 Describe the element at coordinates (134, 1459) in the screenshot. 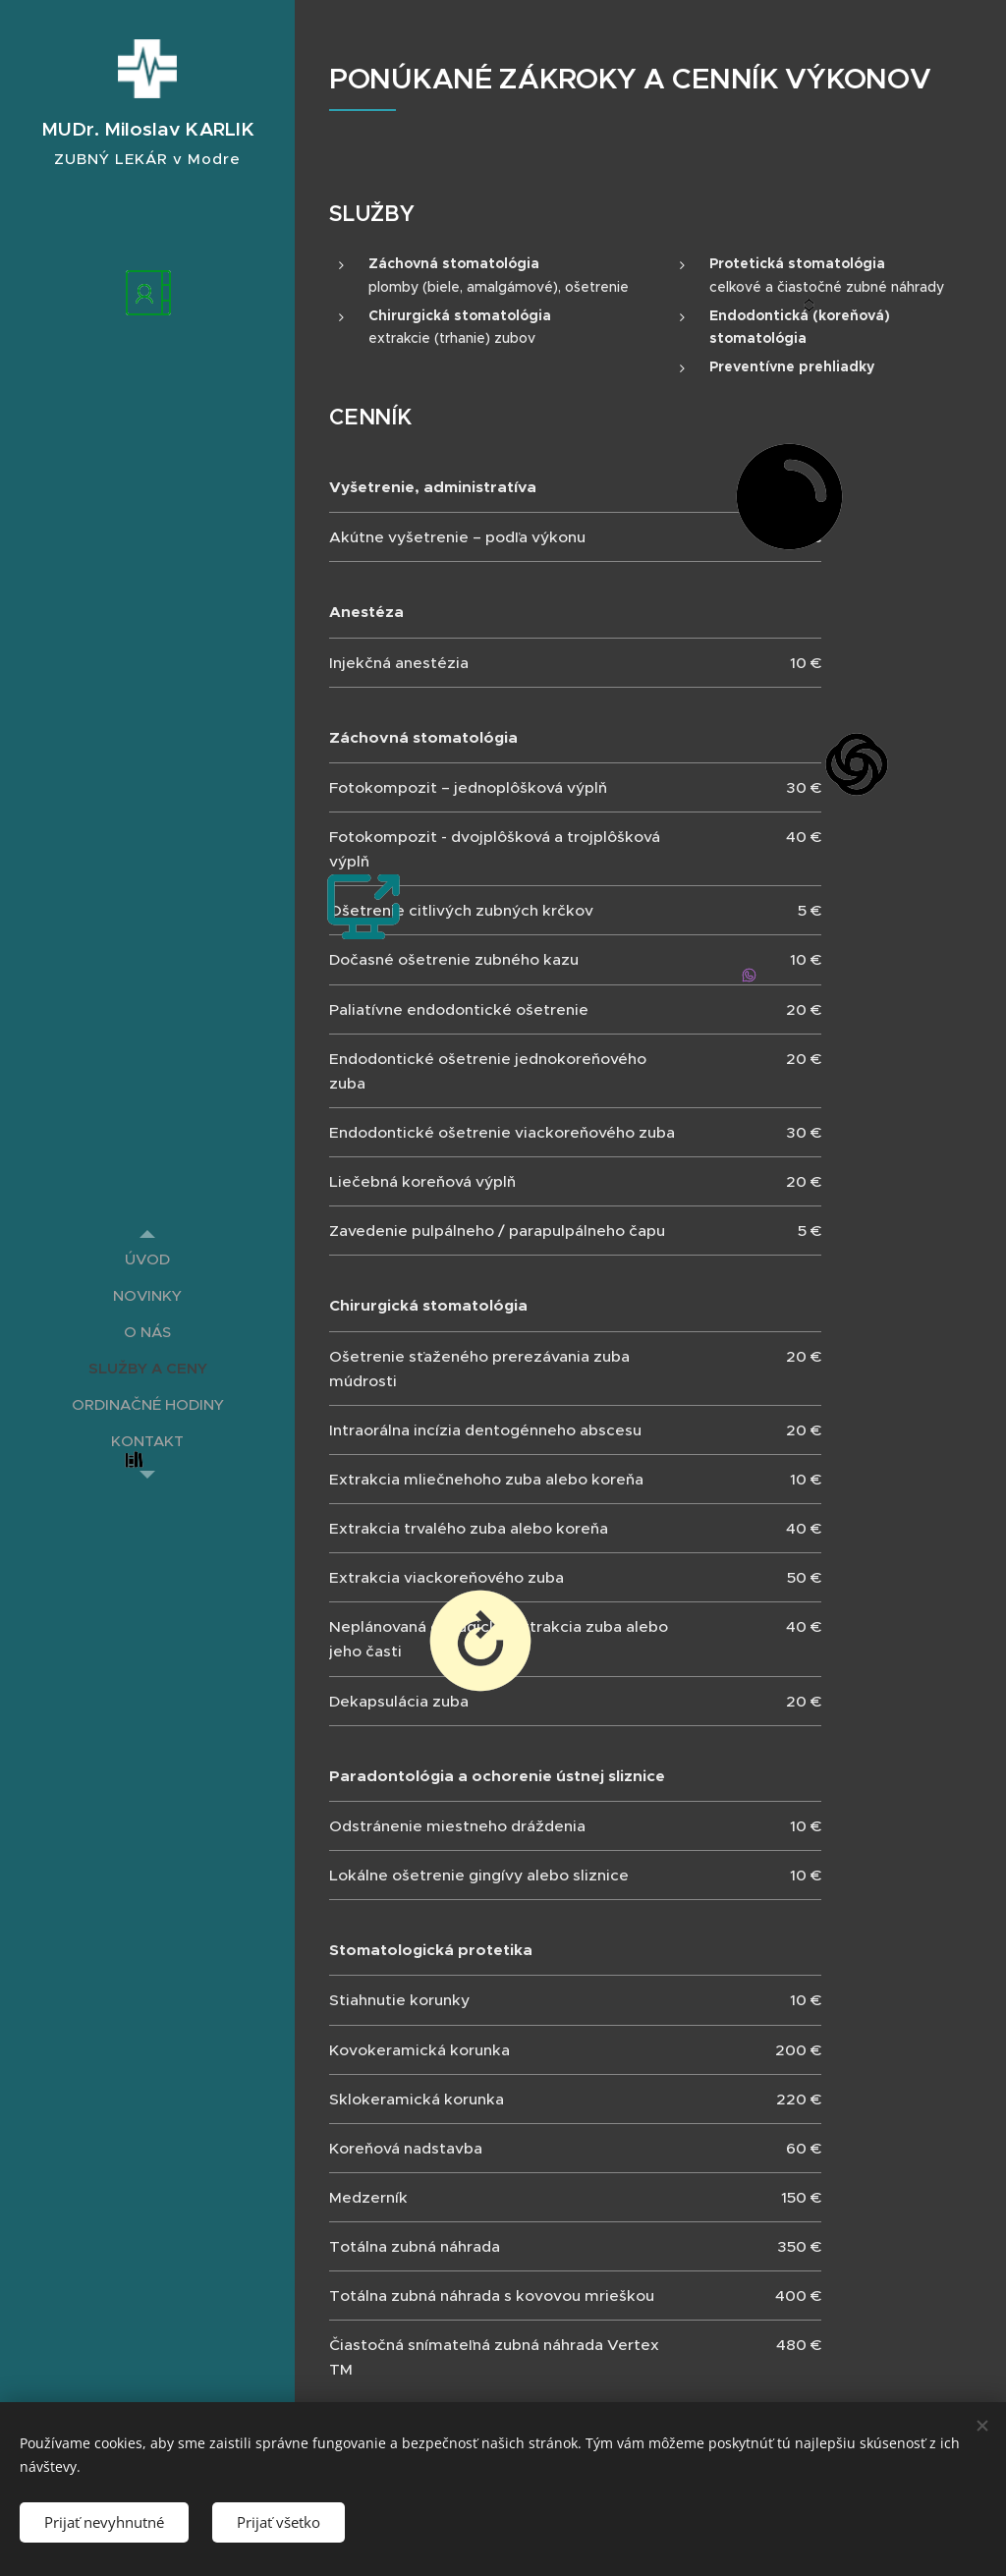

I see `access your saved content library` at that location.